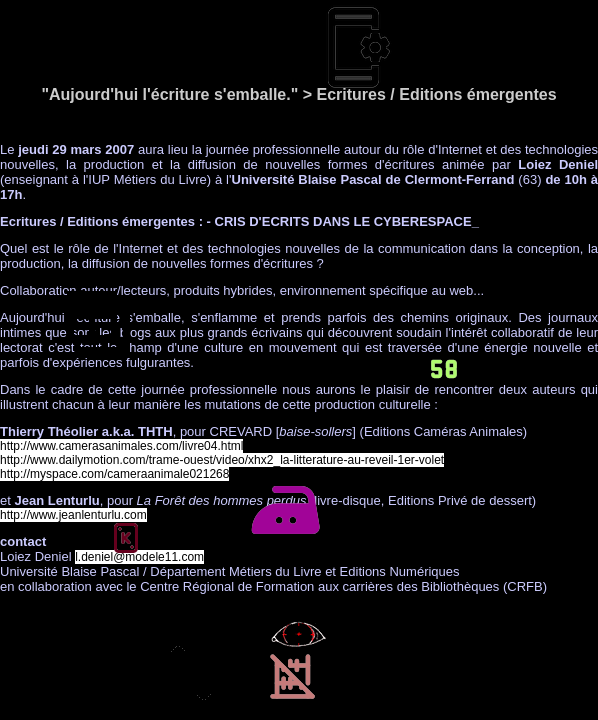 This screenshot has width=598, height=720. I want to click on select ironing or fabric care settings, so click(286, 510).